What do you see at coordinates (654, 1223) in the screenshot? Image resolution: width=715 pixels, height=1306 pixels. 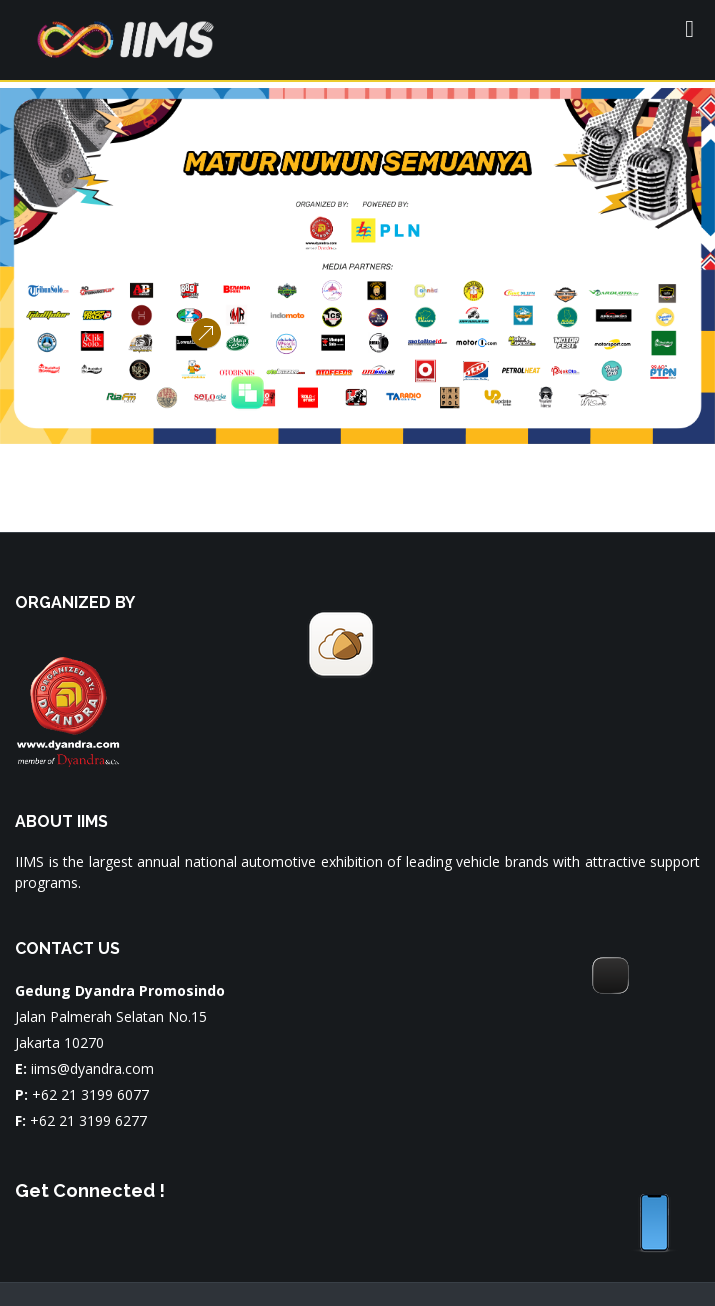 I see `iPhone device connected to this mac` at bounding box center [654, 1223].